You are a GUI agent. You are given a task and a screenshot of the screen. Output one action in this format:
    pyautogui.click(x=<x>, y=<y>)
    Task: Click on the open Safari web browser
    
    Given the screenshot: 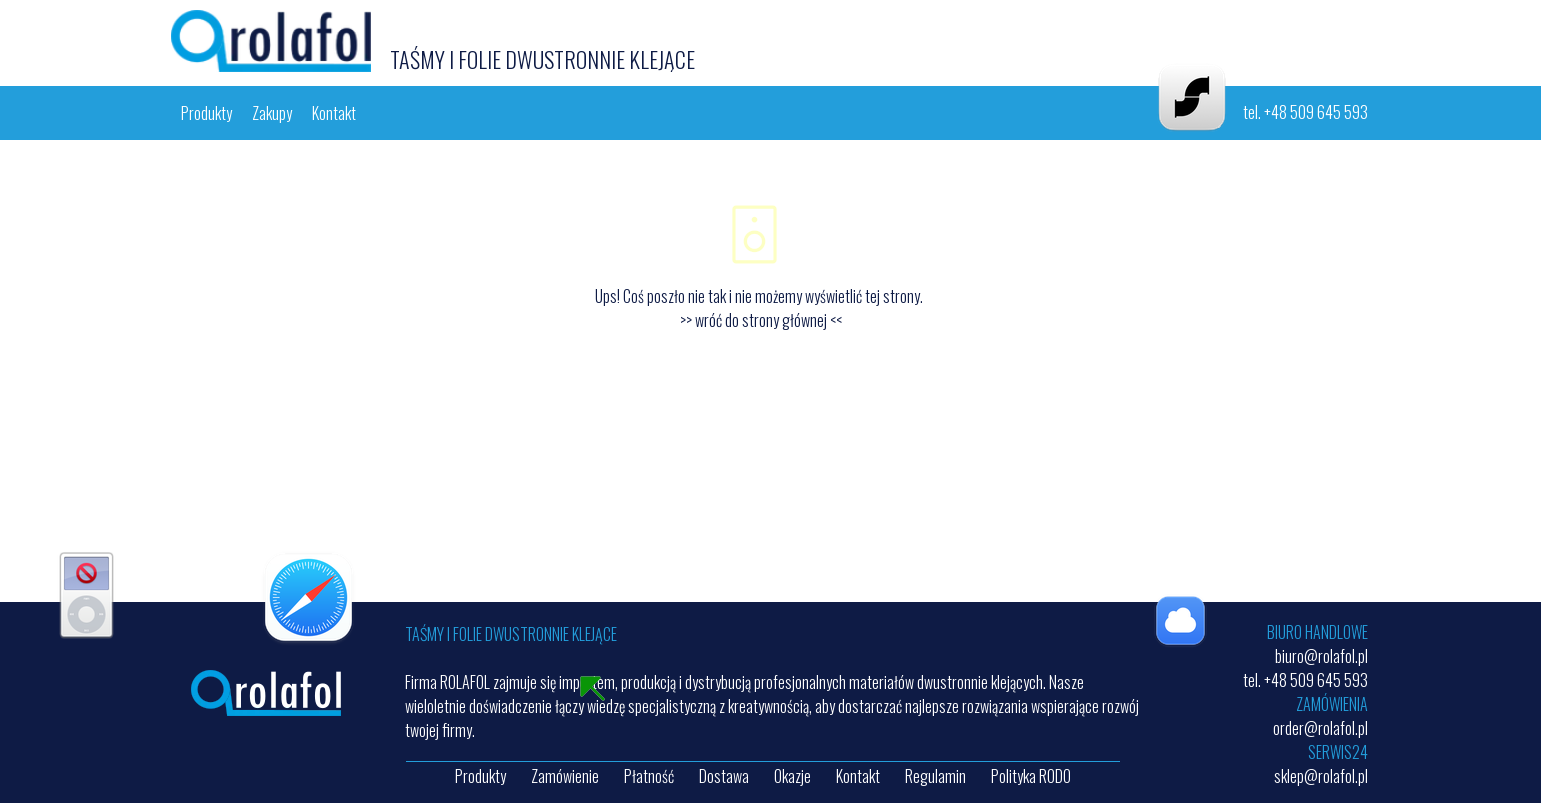 What is the action you would take?
    pyautogui.click(x=308, y=597)
    